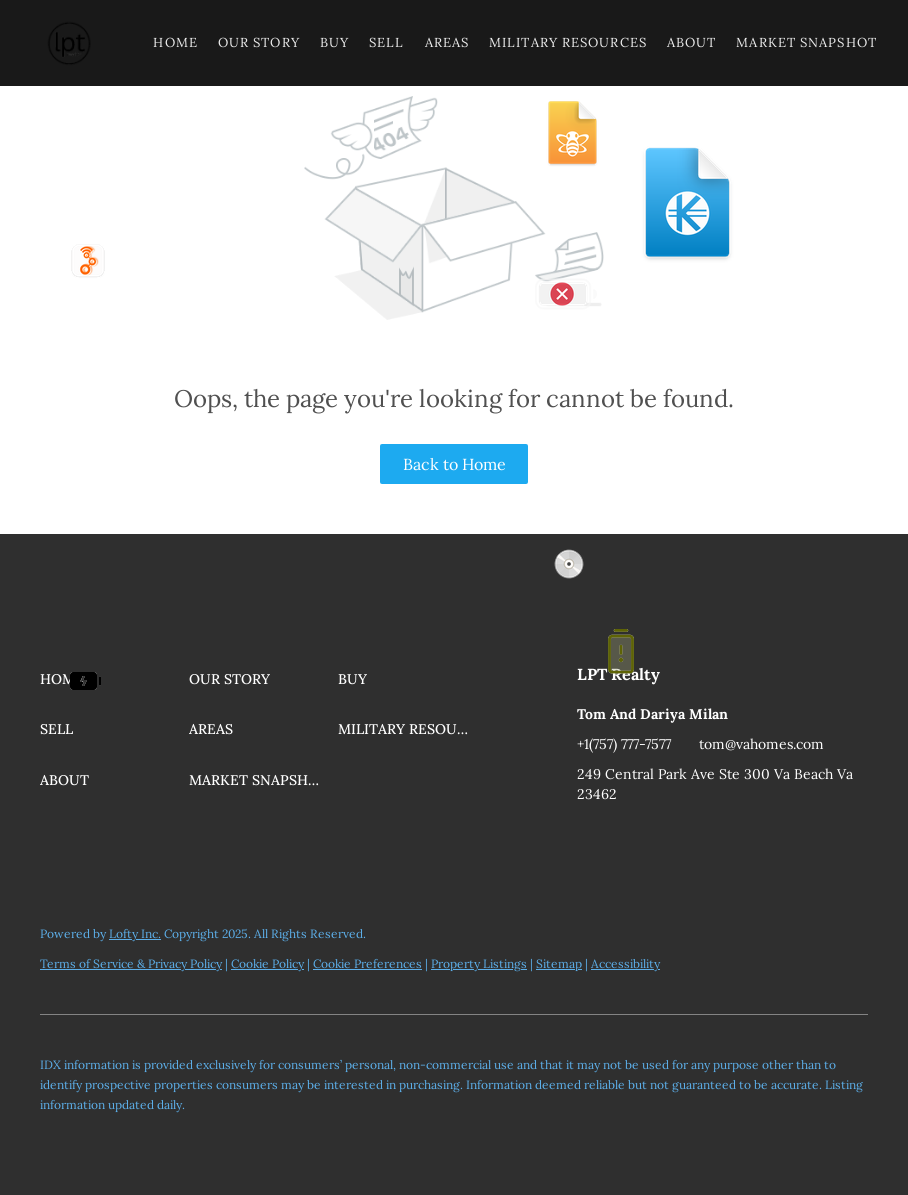 This screenshot has height=1195, width=908. What do you see at coordinates (88, 261) in the screenshot?
I see `open GNU Radio signal processing application` at bounding box center [88, 261].